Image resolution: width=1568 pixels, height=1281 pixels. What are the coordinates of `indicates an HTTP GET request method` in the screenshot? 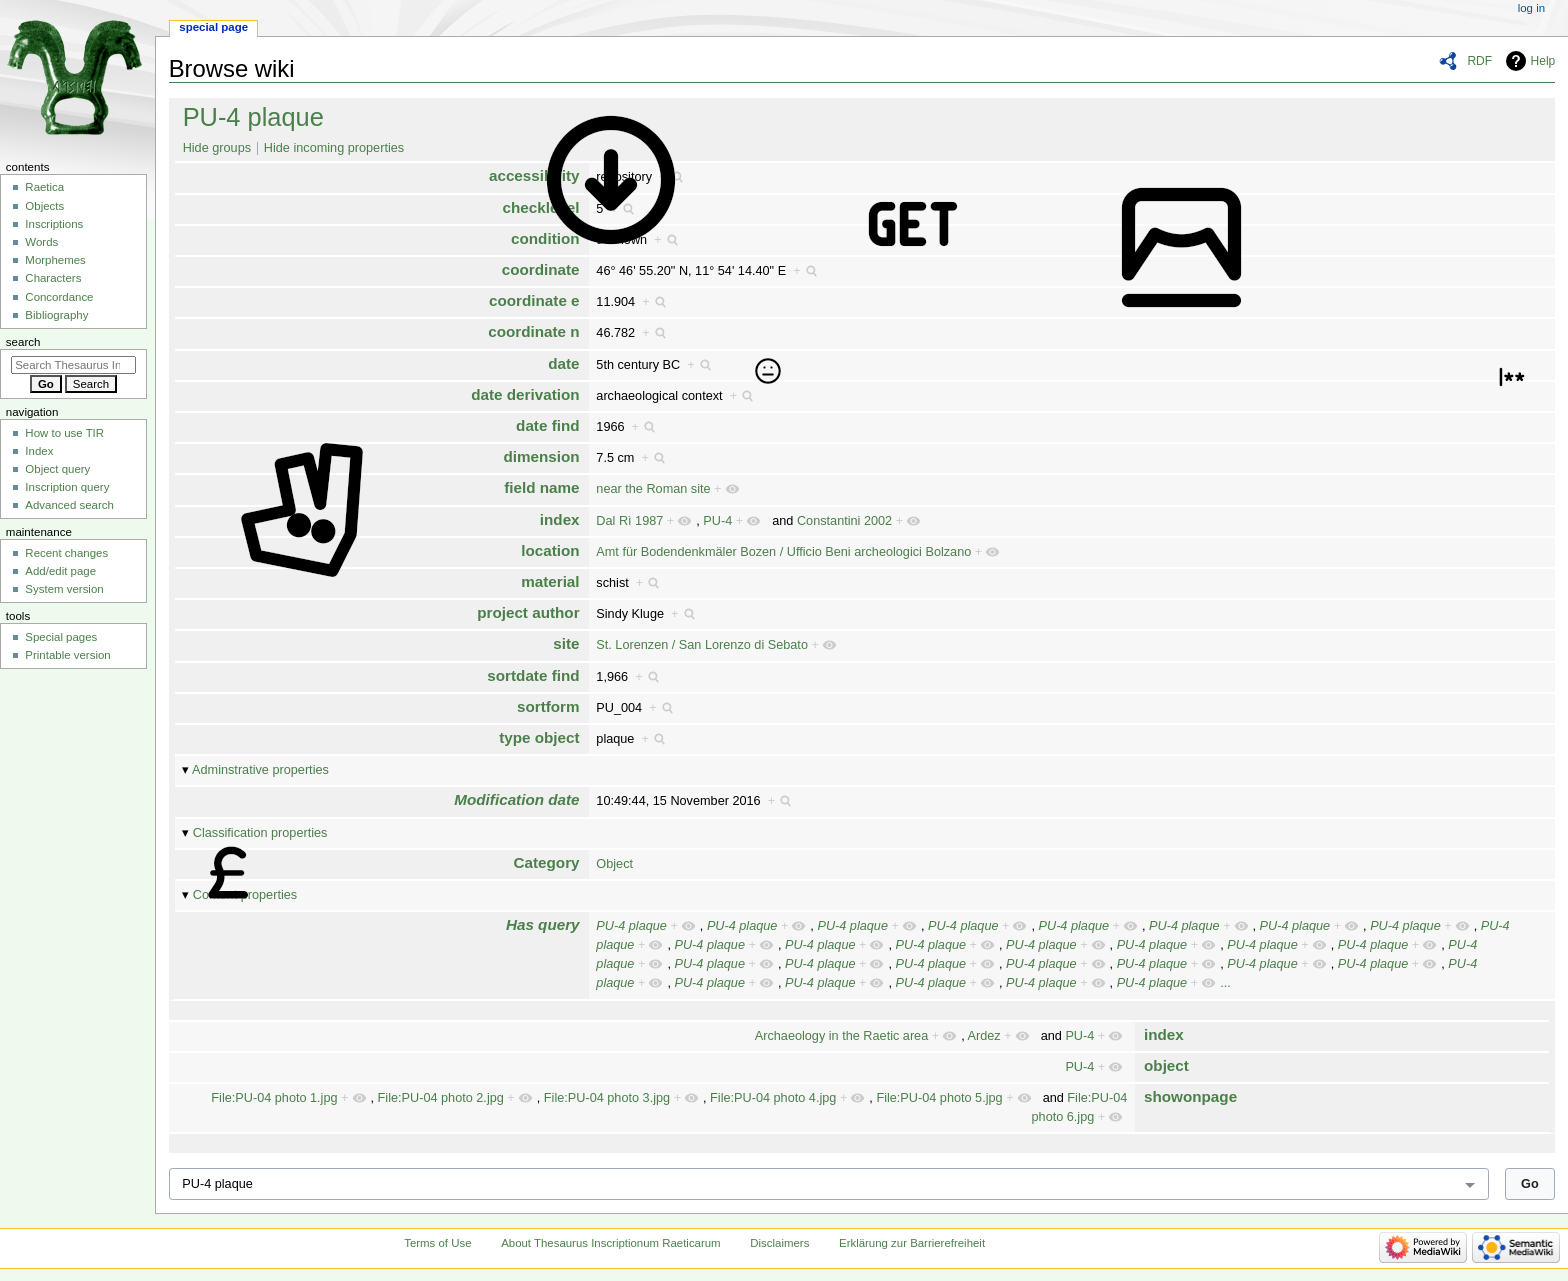 It's located at (913, 224).